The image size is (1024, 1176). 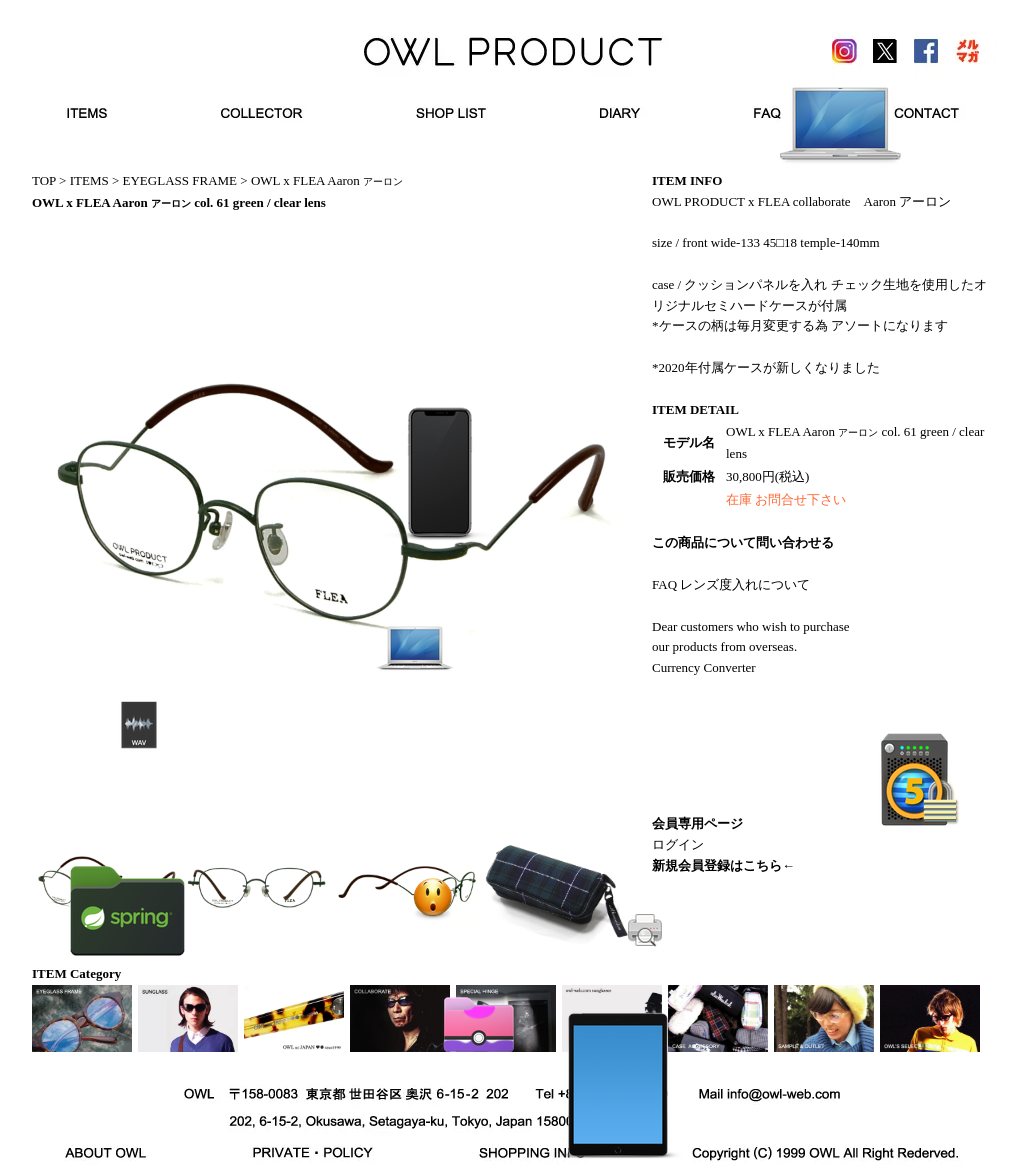 I want to click on locked RAID 5 storage array, so click(x=914, y=779).